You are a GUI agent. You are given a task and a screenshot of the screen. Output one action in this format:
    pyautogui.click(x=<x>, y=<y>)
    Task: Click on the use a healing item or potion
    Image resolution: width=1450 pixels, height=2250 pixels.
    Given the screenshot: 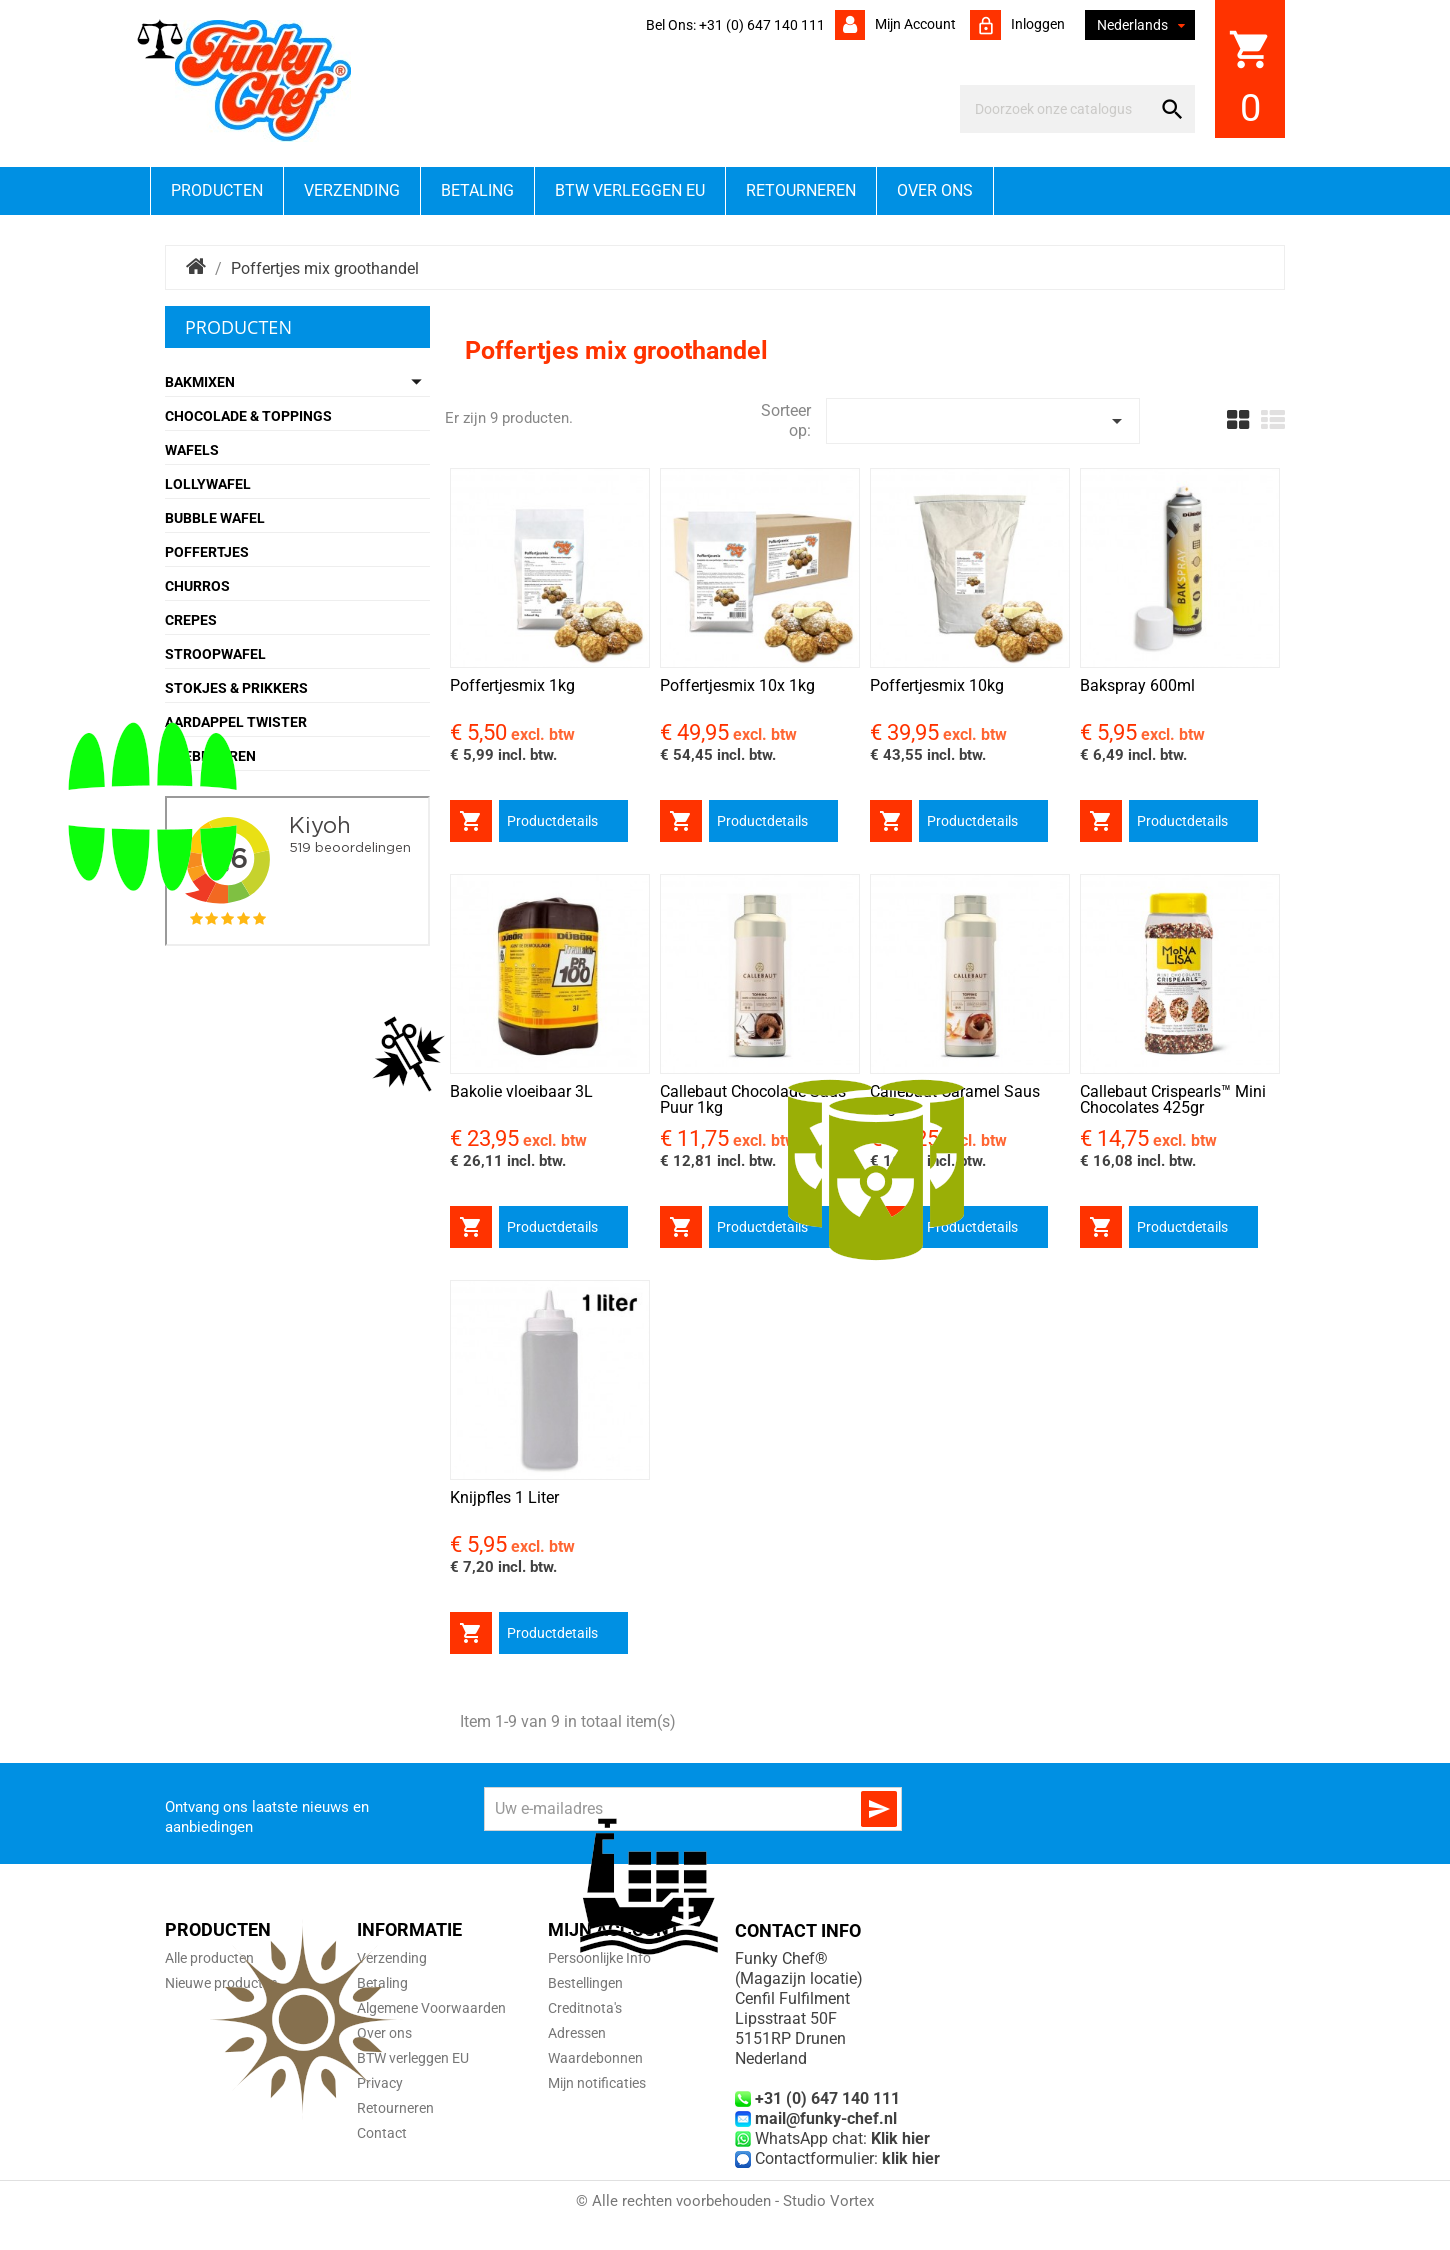 What is the action you would take?
    pyautogui.click(x=407, y=1053)
    